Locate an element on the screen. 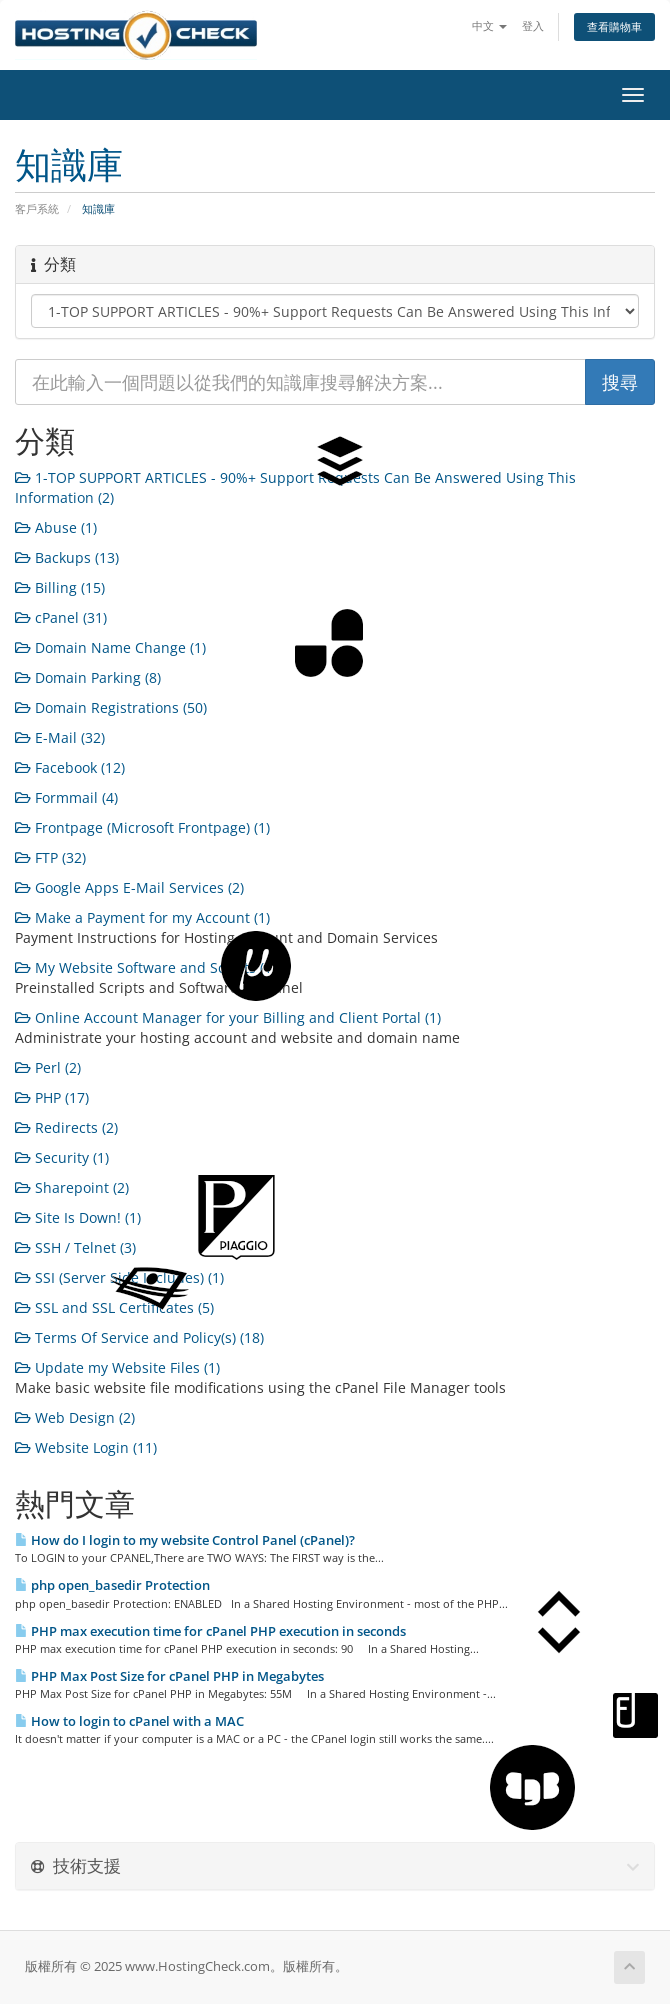  unocss framework logo is located at coordinates (329, 643).